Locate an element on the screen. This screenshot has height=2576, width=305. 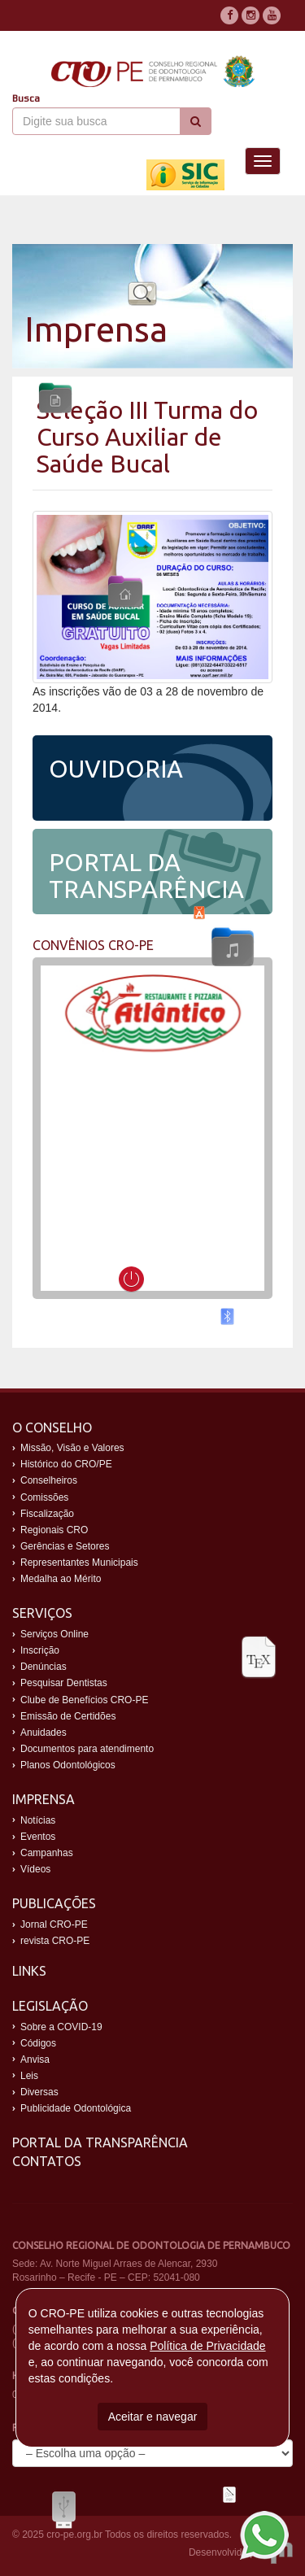
access your home folder is located at coordinates (125, 591).